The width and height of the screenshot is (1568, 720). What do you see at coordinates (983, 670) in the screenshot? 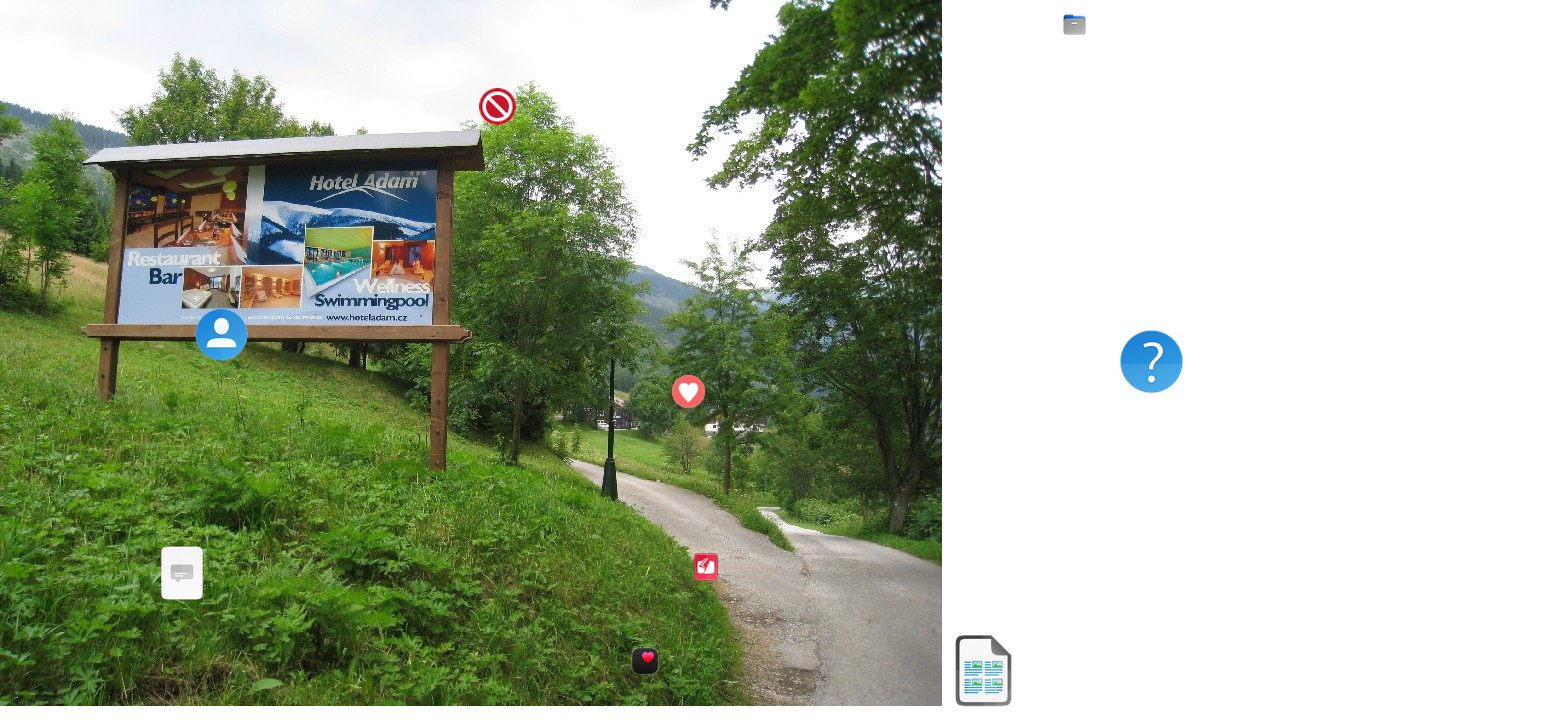
I see `libreoffice master document file type` at bounding box center [983, 670].